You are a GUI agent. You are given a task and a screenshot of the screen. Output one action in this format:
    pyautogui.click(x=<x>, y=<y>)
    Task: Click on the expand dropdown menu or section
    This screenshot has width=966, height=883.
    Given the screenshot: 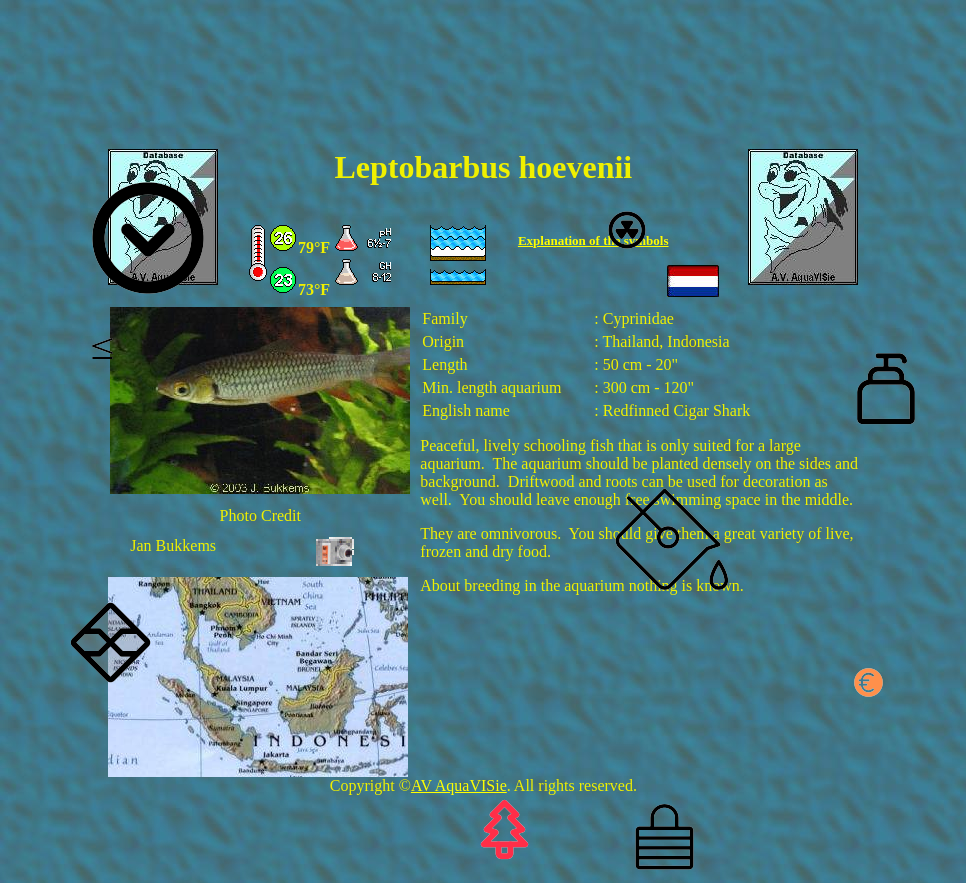 What is the action you would take?
    pyautogui.click(x=148, y=238)
    